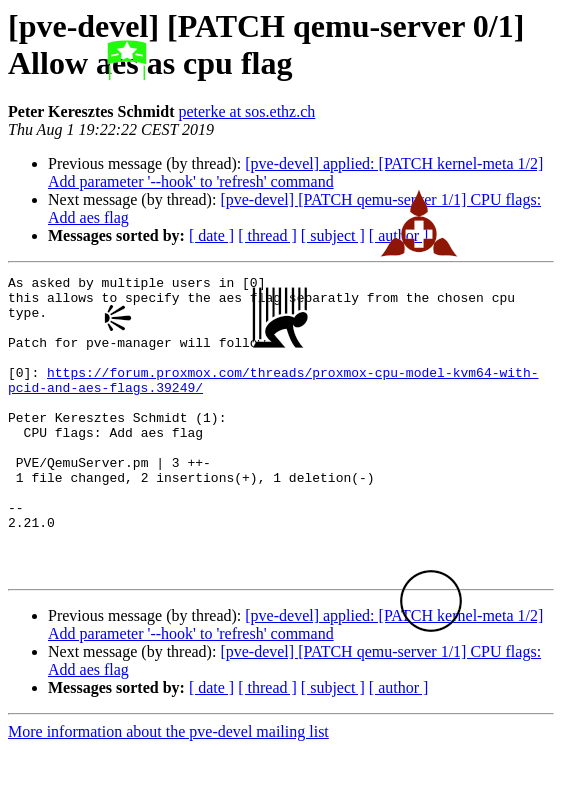 This screenshot has width=562, height=809. What do you see at coordinates (431, 601) in the screenshot?
I see `unselected radio button or toggle option` at bounding box center [431, 601].